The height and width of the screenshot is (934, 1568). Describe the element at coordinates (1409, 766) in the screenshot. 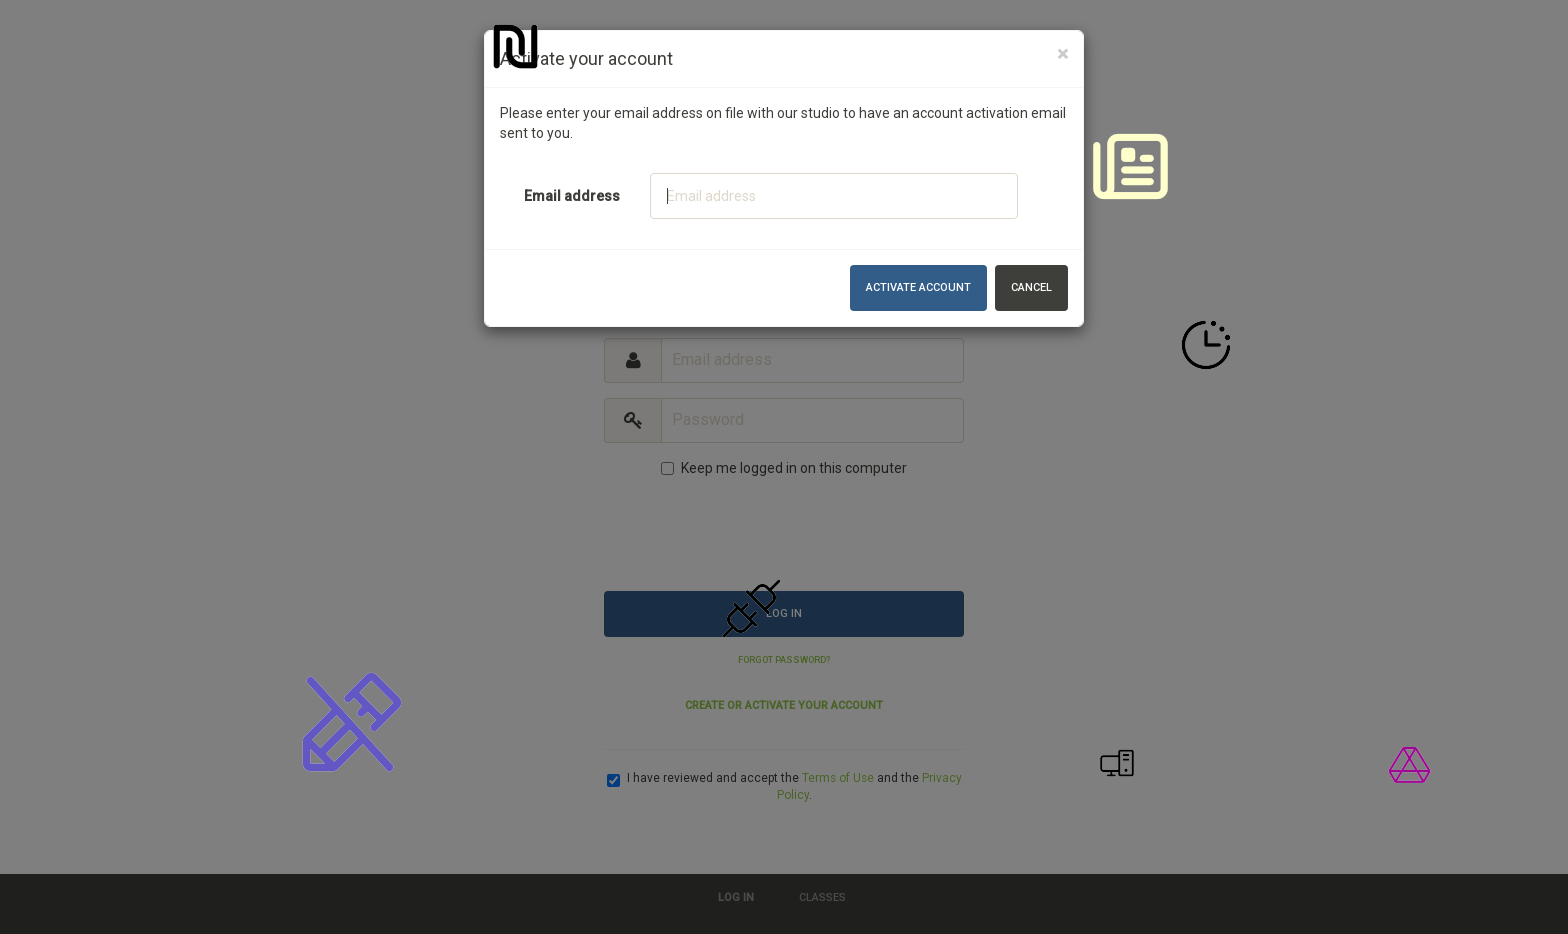

I see `access google drive files` at that location.